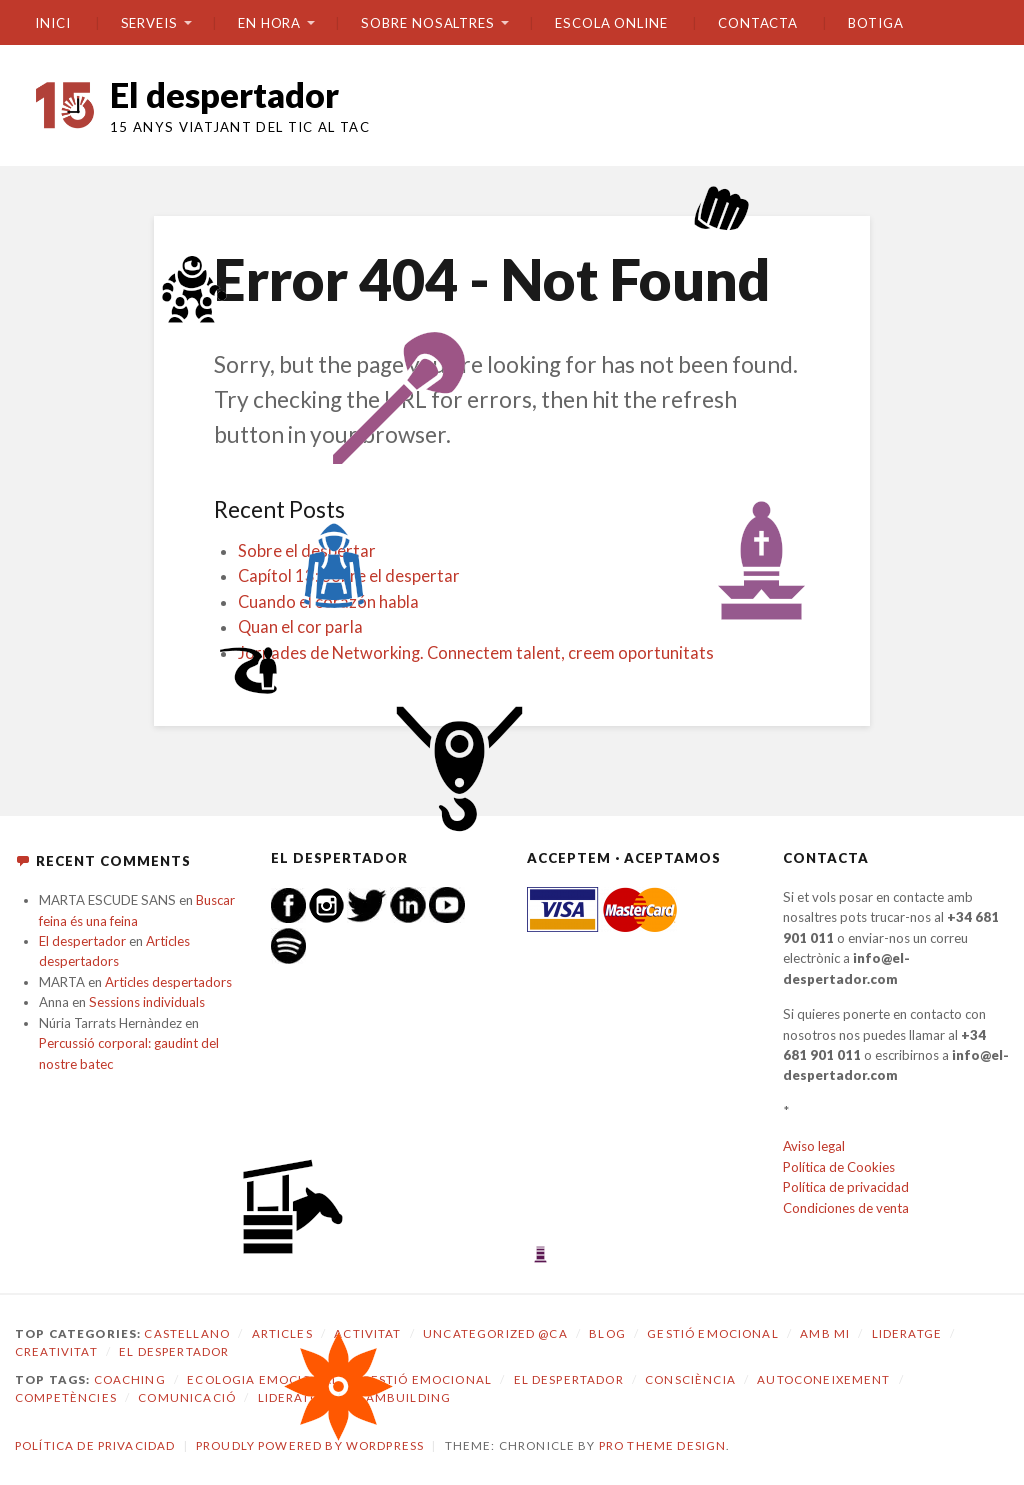 This screenshot has width=1024, height=1485. What do you see at coordinates (334, 565) in the screenshot?
I see `browse hoodies or casual apparel` at bounding box center [334, 565].